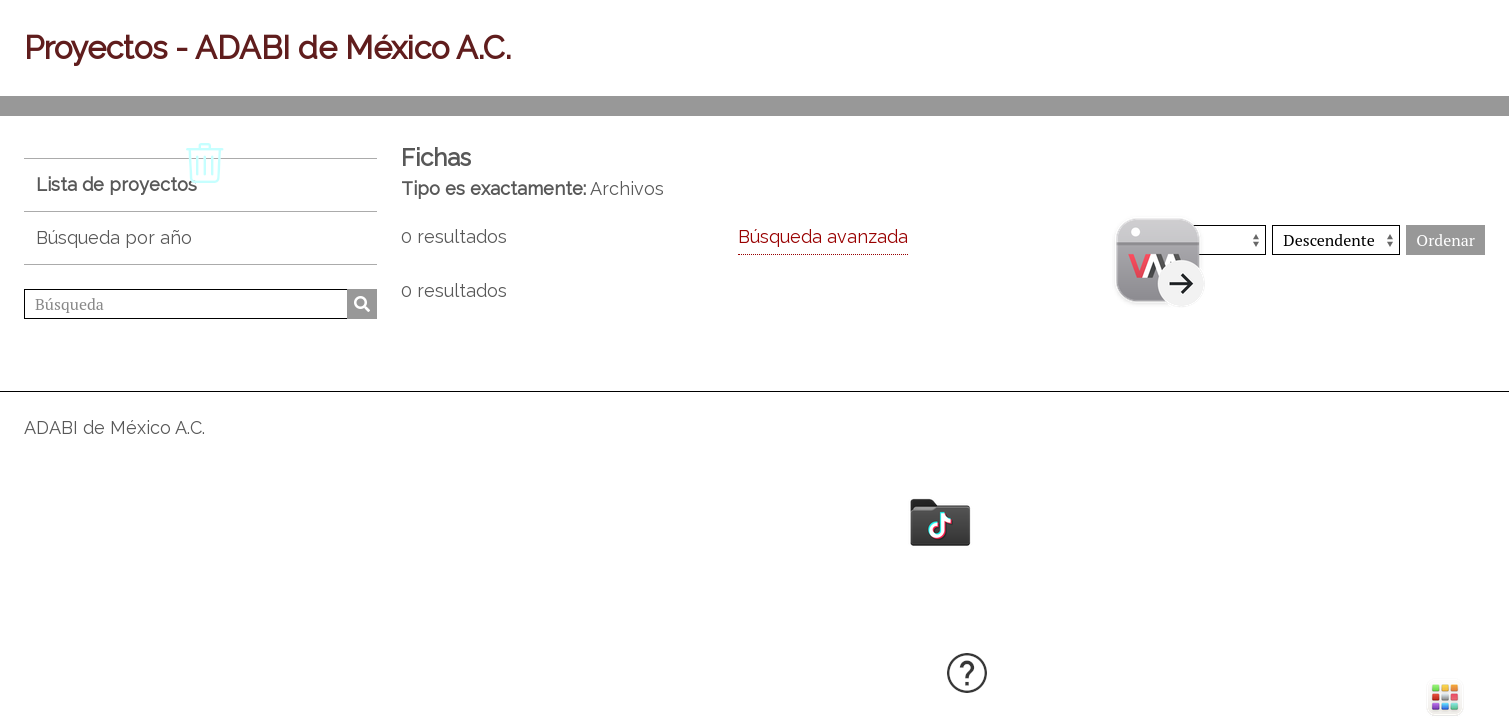 The width and height of the screenshot is (1509, 720). What do you see at coordinates (1445, 697) in the screenshot?
I see `open the app grid or launcher` at bounding box center [1445, 697].